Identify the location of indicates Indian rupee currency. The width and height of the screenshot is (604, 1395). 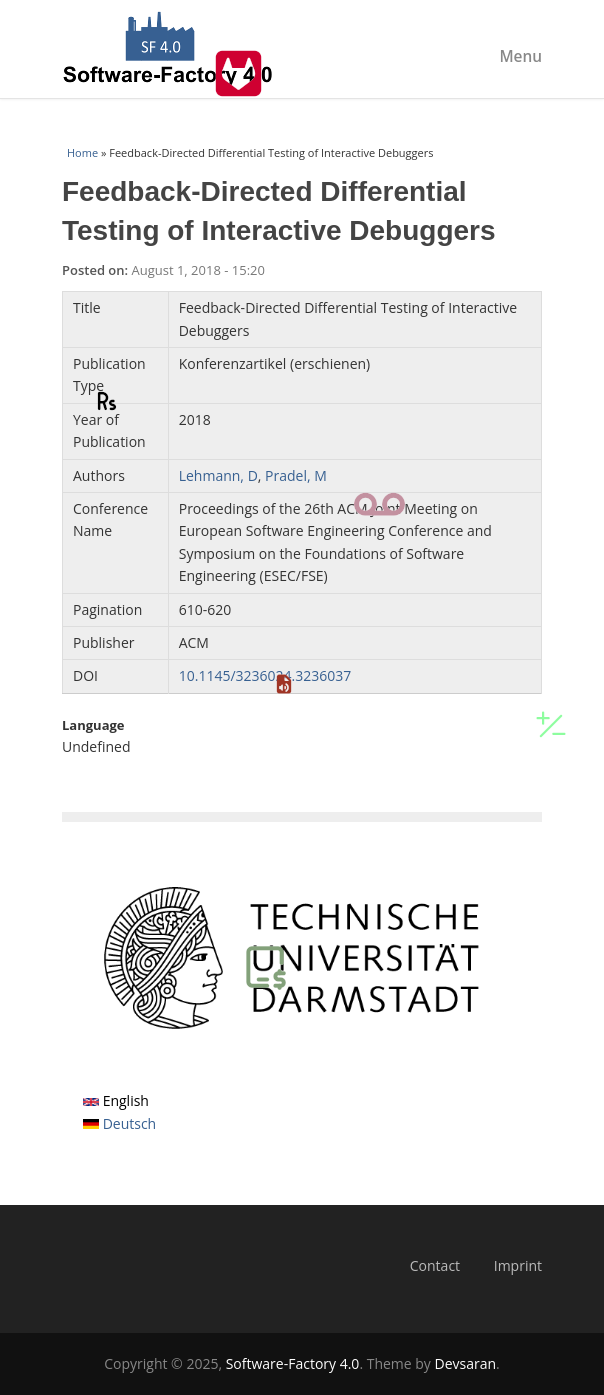
(107, 401).